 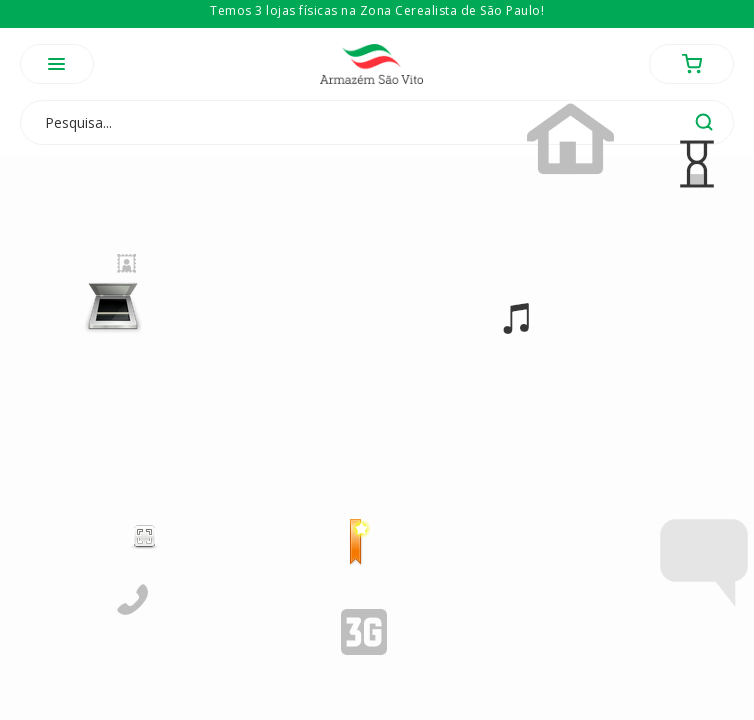 I want to click on fit content to window, so click(x=144, y=535).